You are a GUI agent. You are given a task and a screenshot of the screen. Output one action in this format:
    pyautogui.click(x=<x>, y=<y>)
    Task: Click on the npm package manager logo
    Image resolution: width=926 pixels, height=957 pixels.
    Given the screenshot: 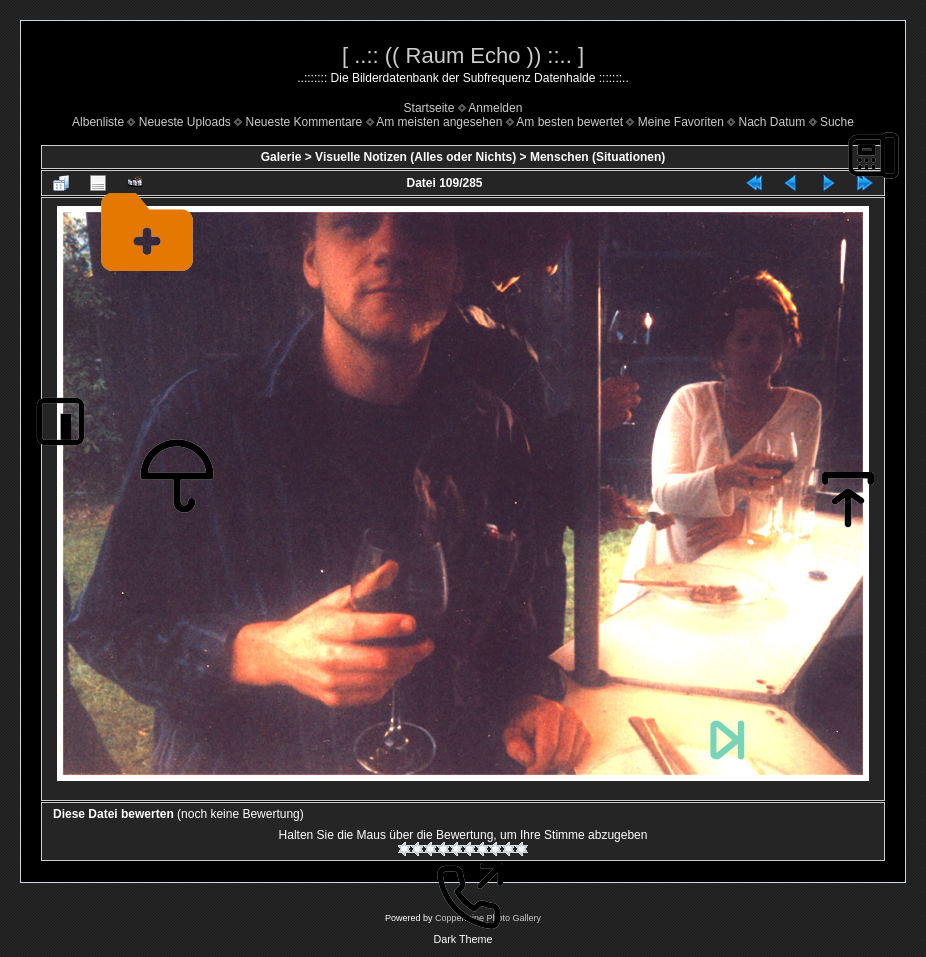 What is the action you would take?
    pyautogui.click(x=60, y=421)
    